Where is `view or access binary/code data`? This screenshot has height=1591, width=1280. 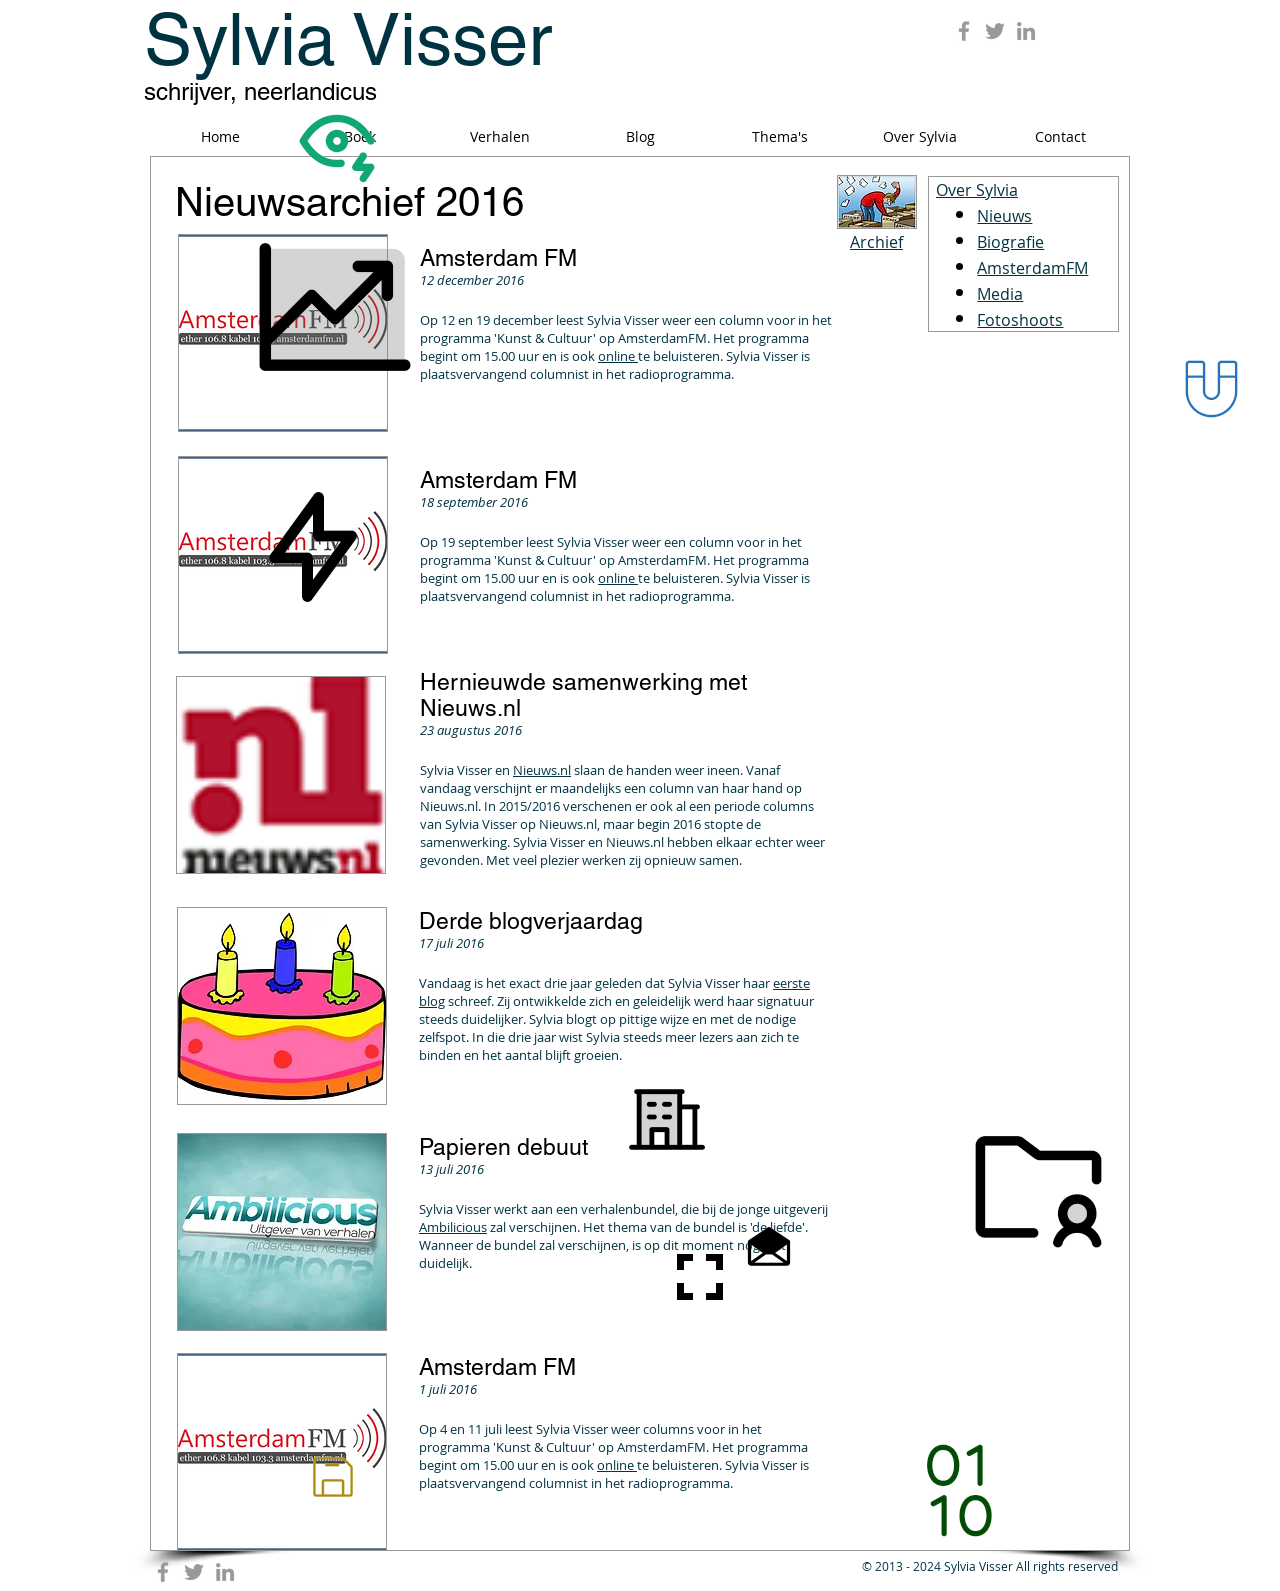 view or access binary/code data is located at coordinates (958, 1490).